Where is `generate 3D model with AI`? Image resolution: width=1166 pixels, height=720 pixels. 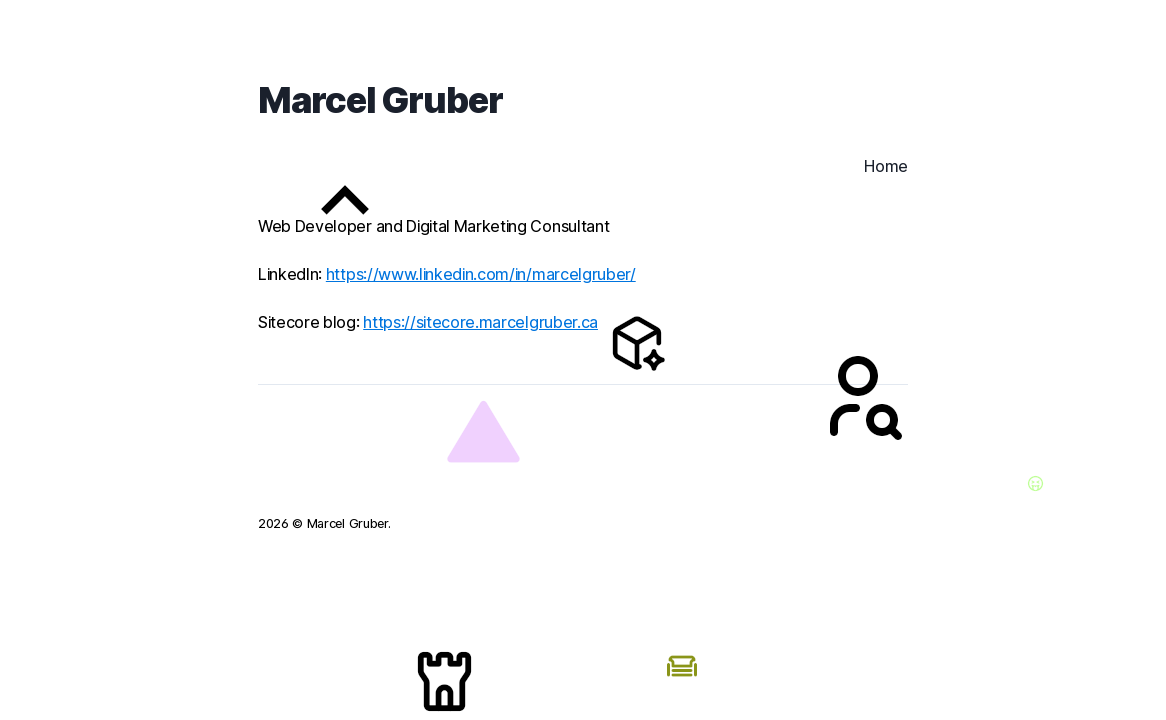
generate 3D model with AI is located at coordinates (637, 343).